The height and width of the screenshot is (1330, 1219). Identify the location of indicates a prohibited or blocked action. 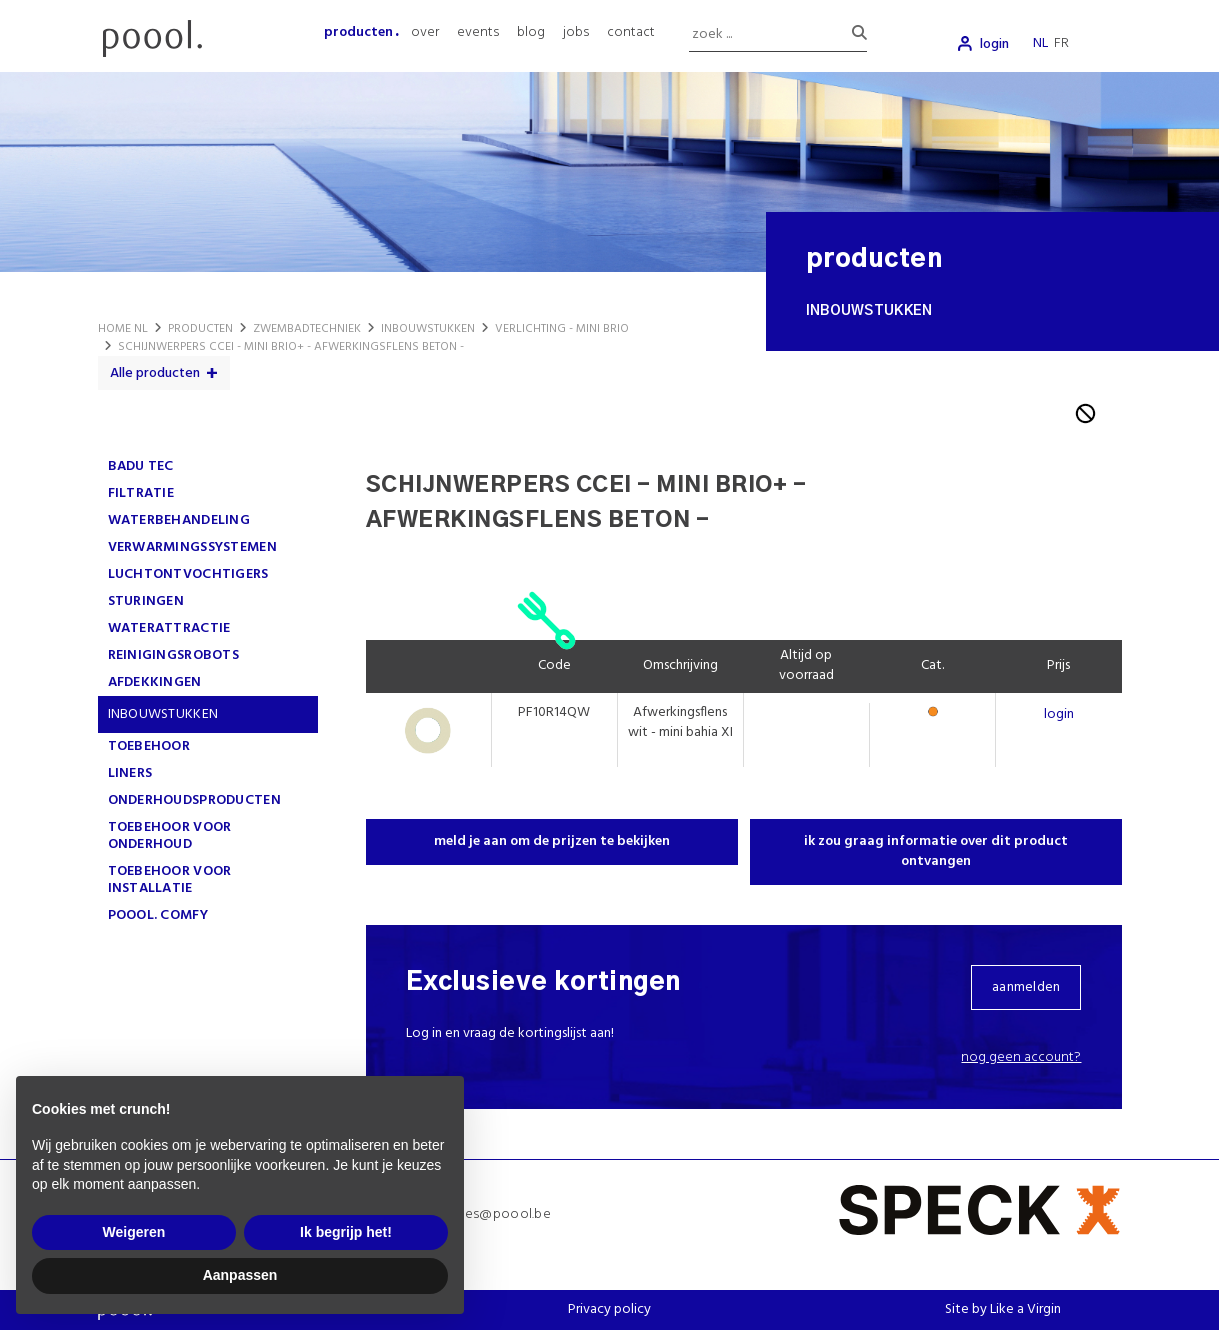
(1085, 413).